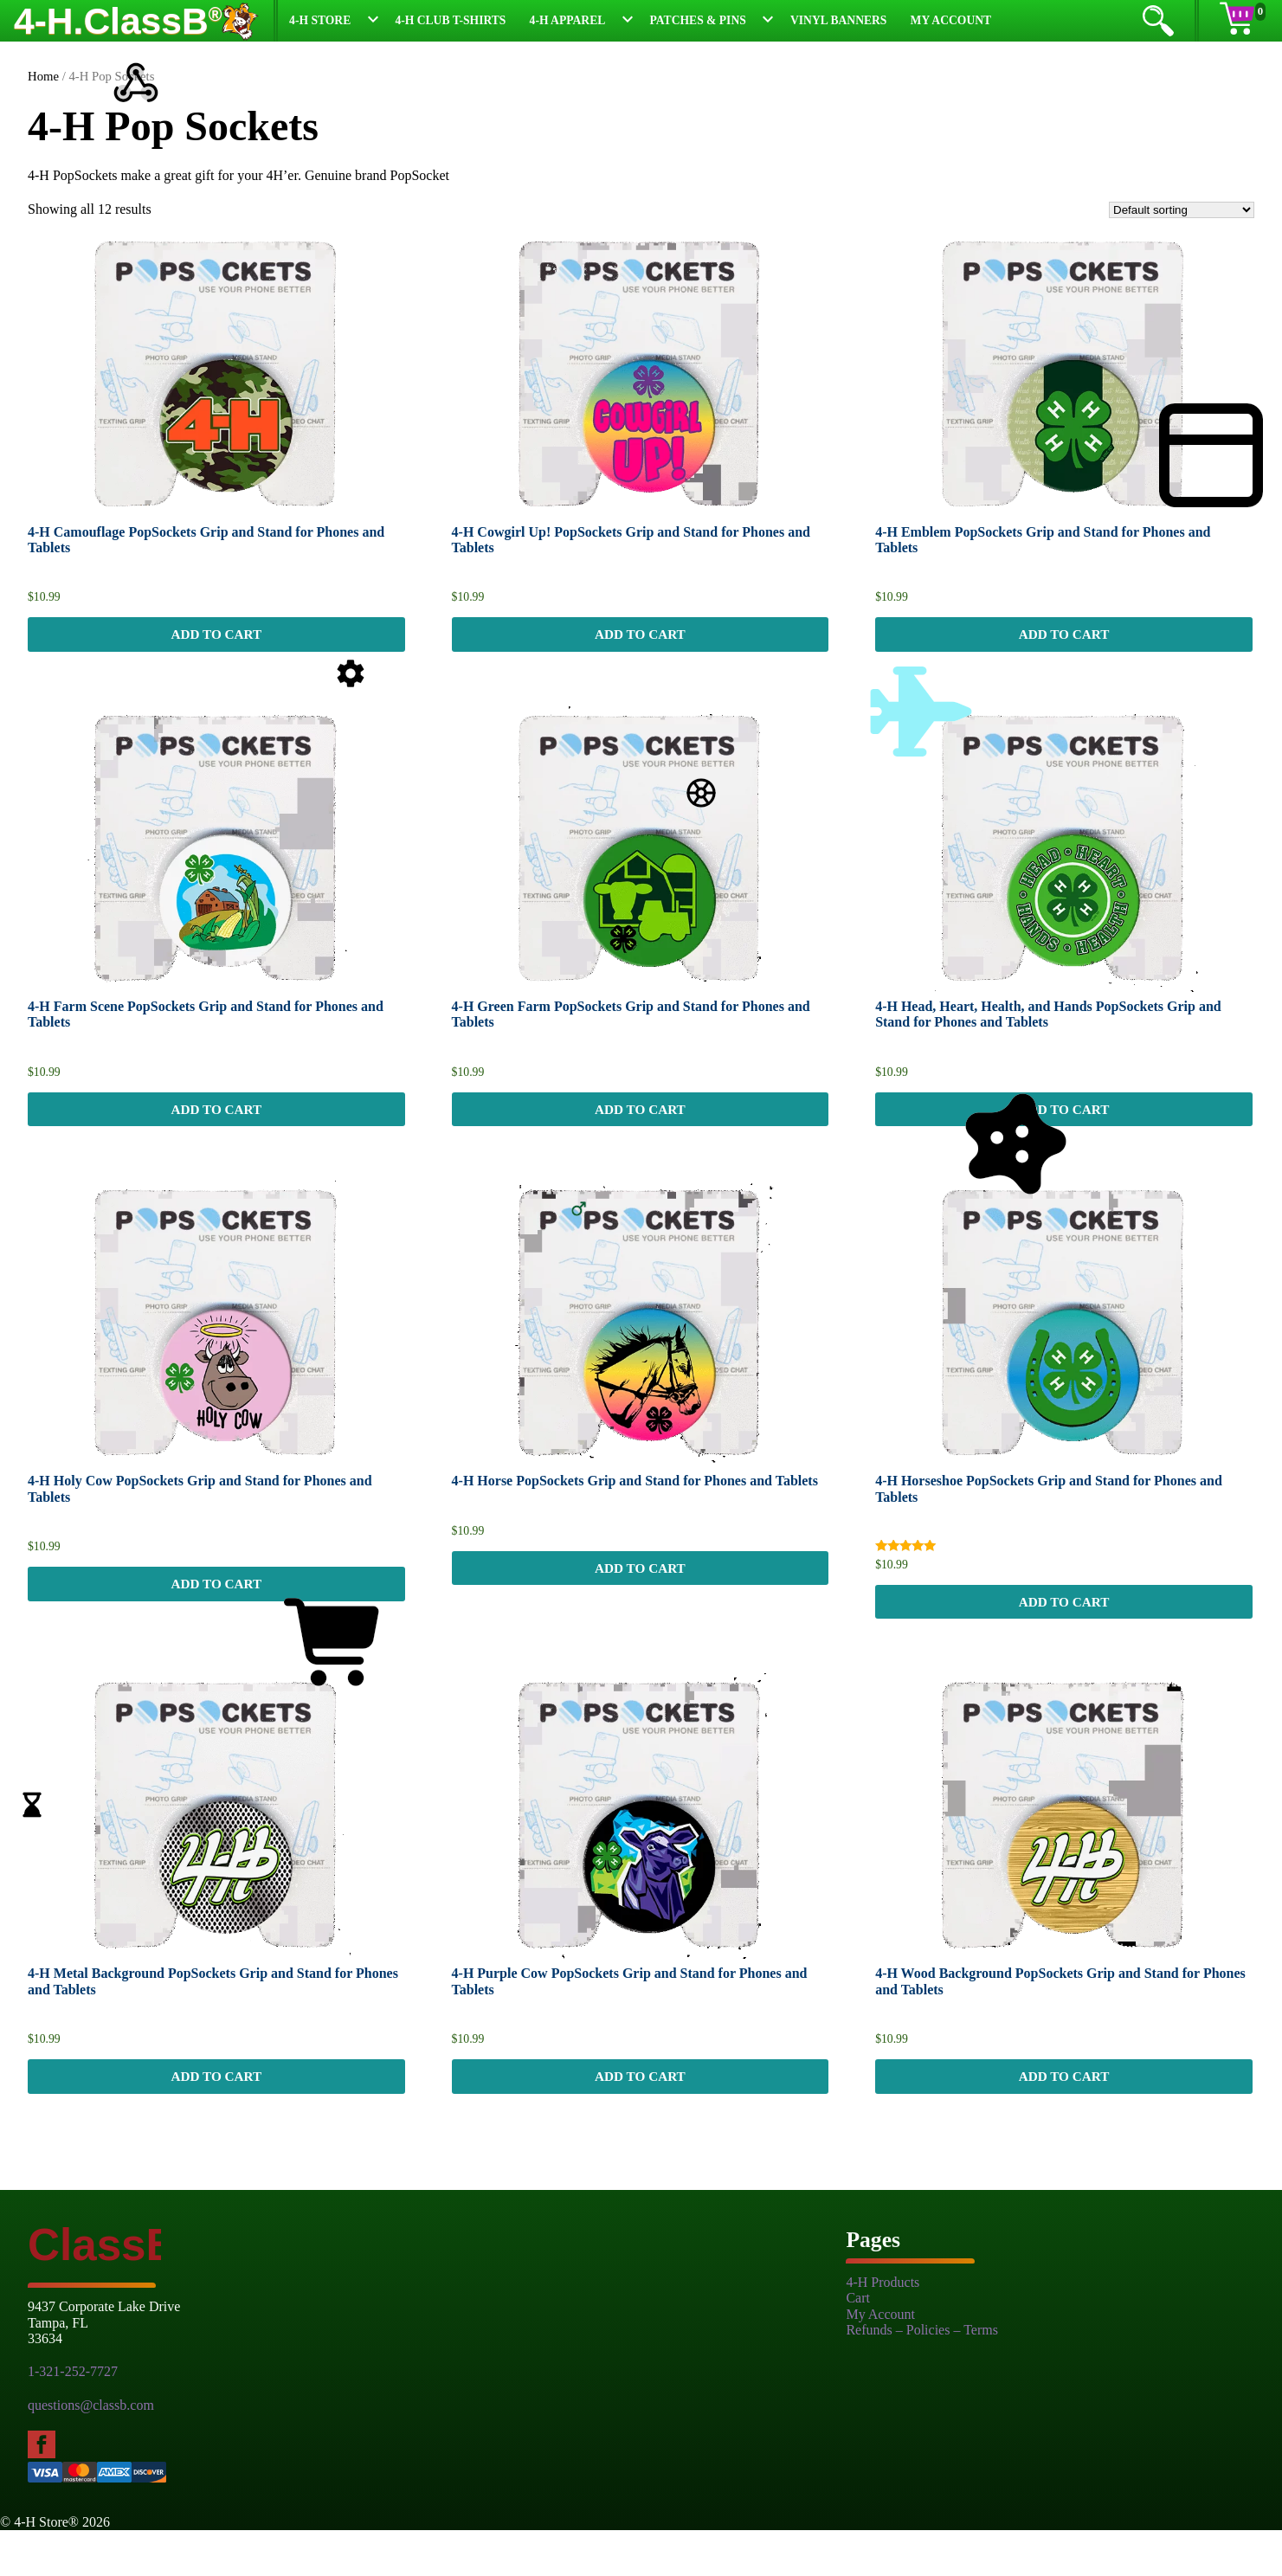  I want to click on indicates a disease or infection status, so click(1015, 1143).